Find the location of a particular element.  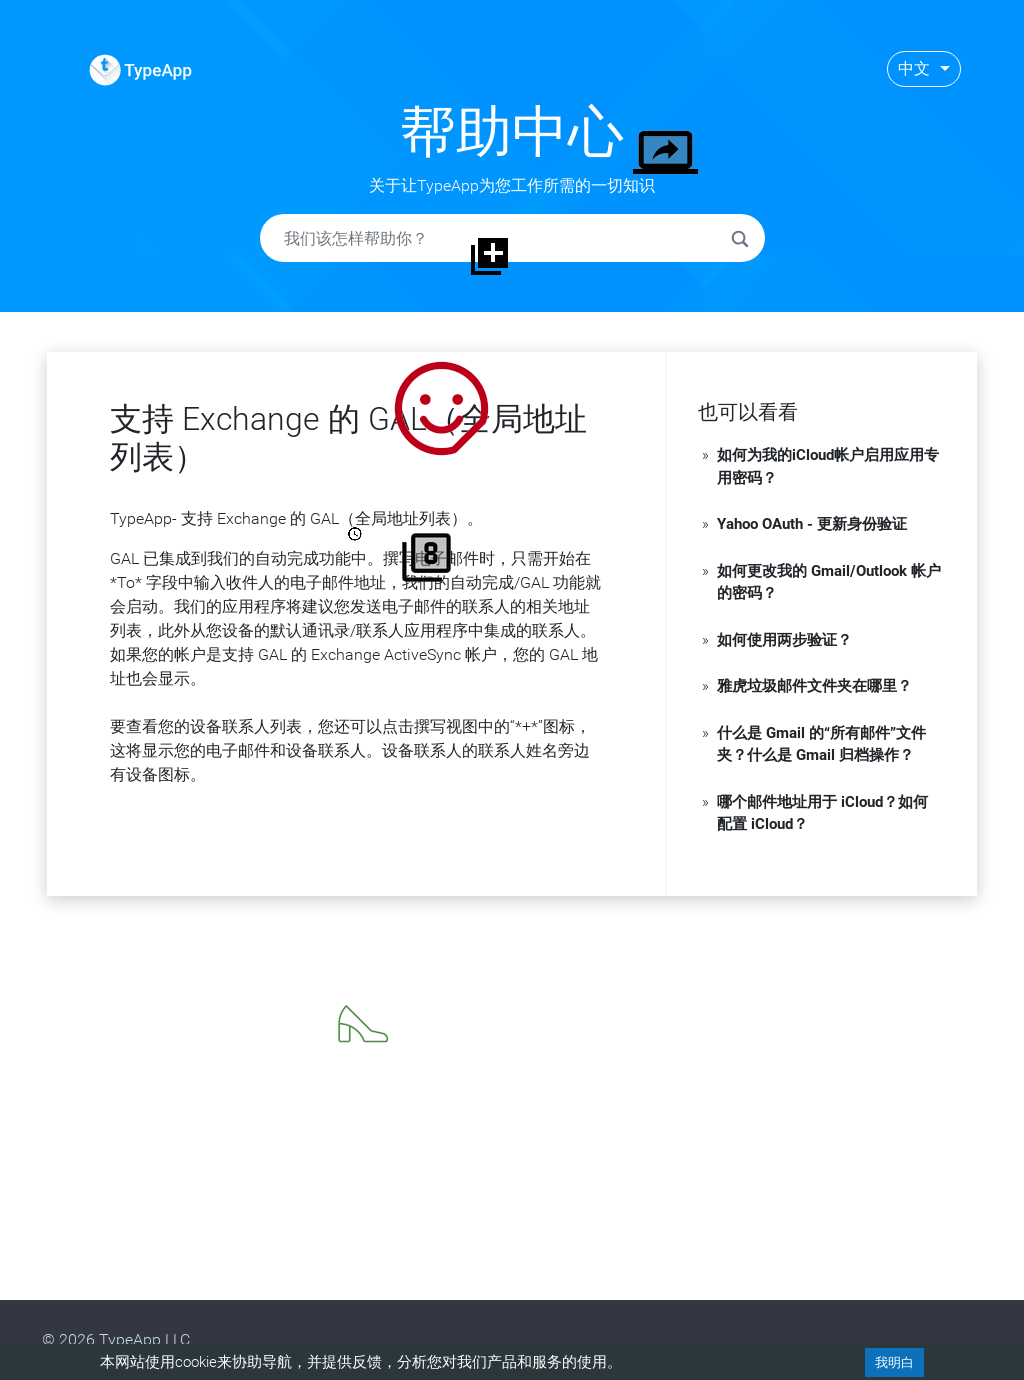

add a sticker to your message is located at coordinates (441, 408).